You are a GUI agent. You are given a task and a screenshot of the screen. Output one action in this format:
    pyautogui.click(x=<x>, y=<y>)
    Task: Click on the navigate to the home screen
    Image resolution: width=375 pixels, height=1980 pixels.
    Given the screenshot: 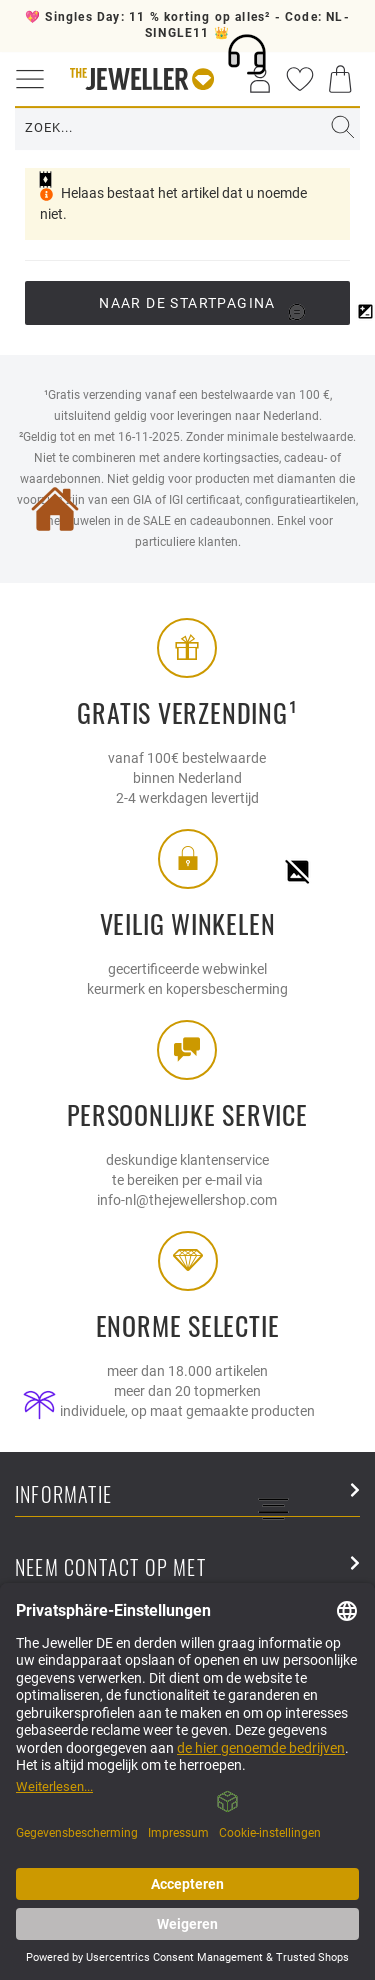 What is the action you would take?
    pyautogui.click(x=55, y=509)
    